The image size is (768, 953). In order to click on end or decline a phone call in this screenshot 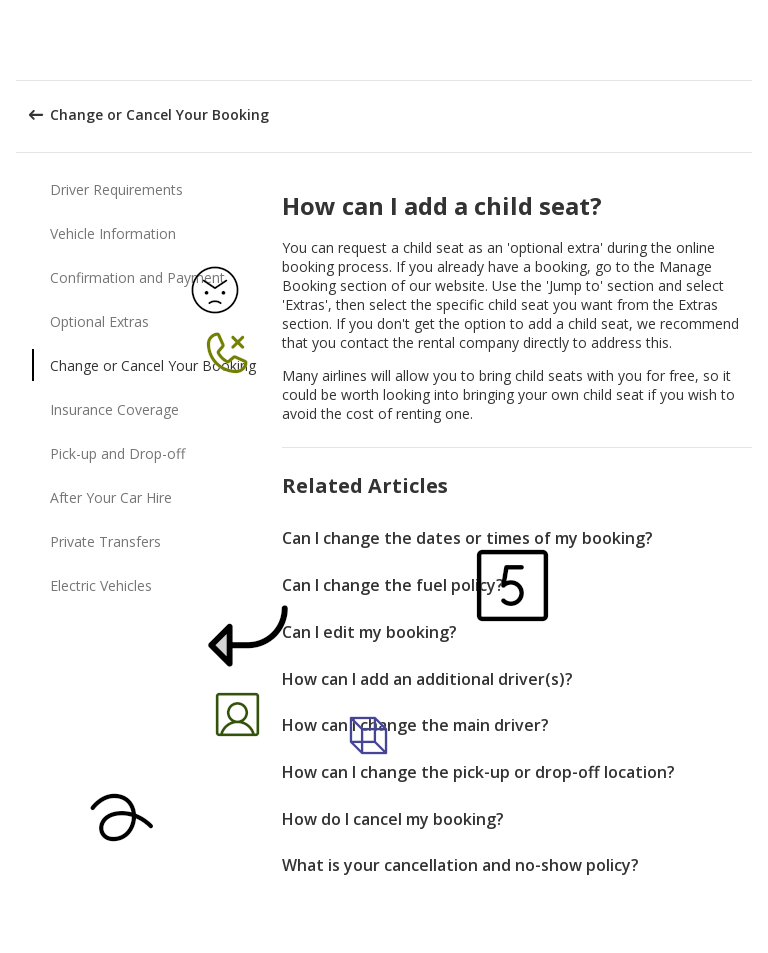, I will do `click(228, 352)`.